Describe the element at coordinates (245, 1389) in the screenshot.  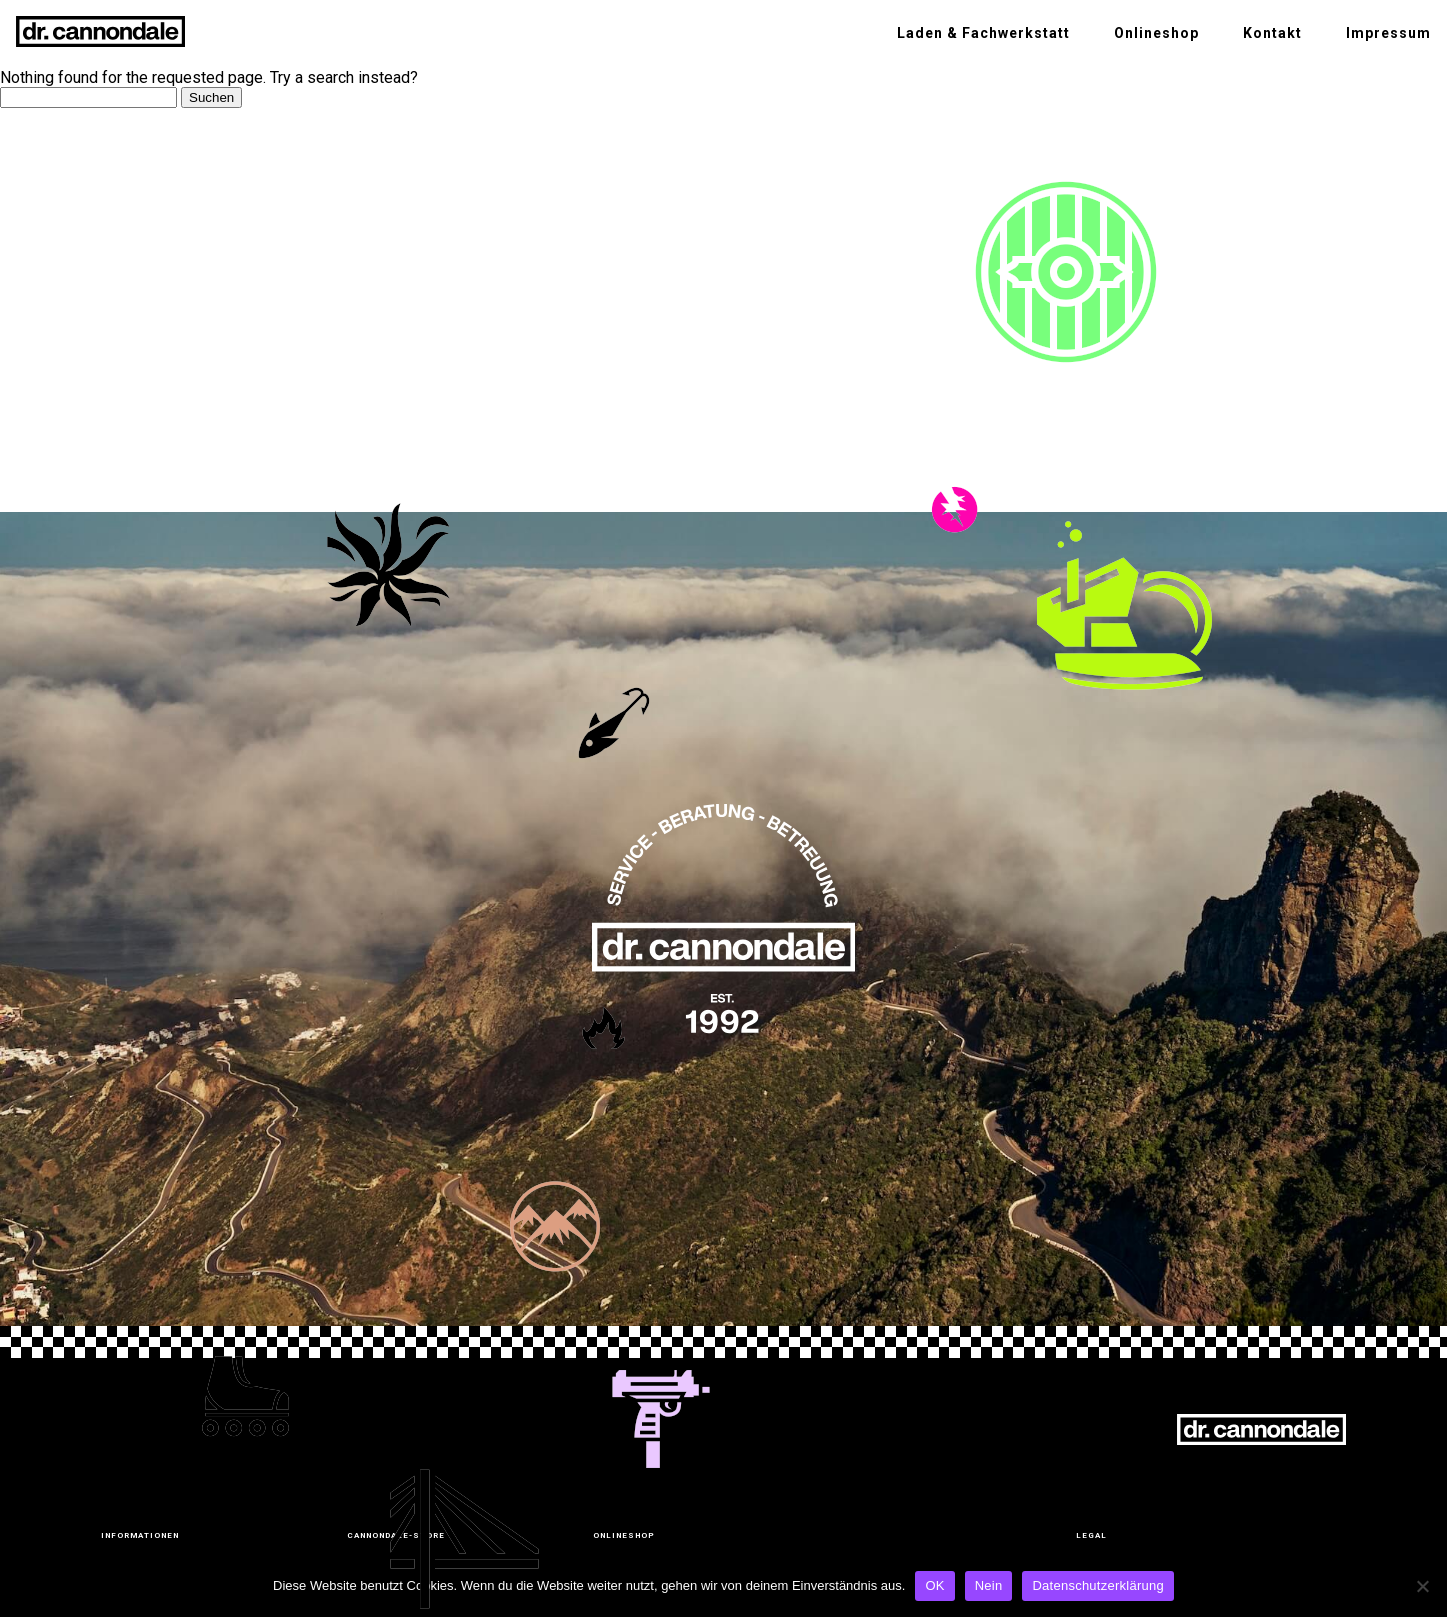
I see `access roller skating or skating-related activities` at that location.